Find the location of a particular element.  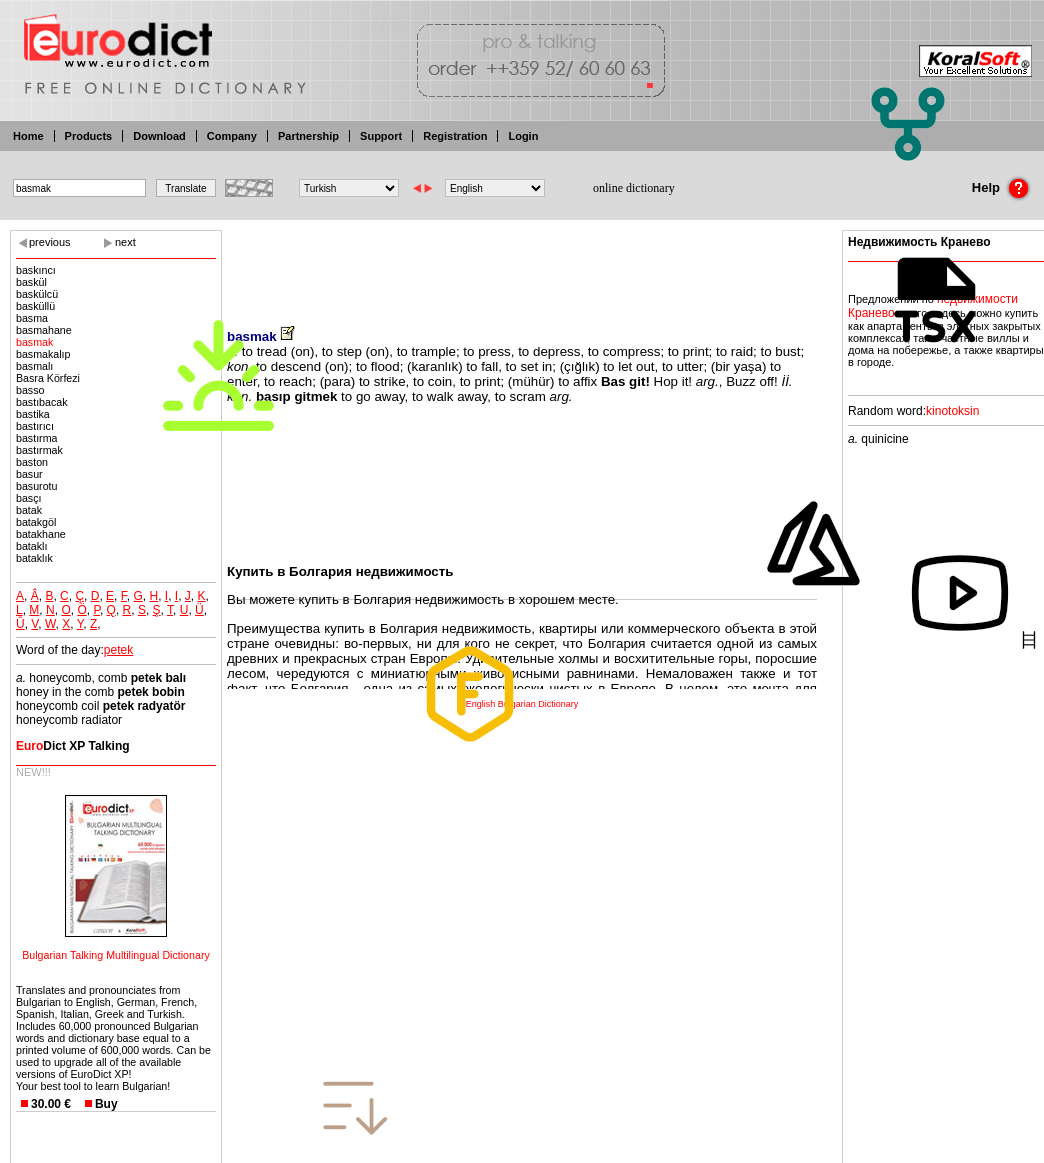

access step-by-step instructions or tutorials is located at coordinates (1029, 640).